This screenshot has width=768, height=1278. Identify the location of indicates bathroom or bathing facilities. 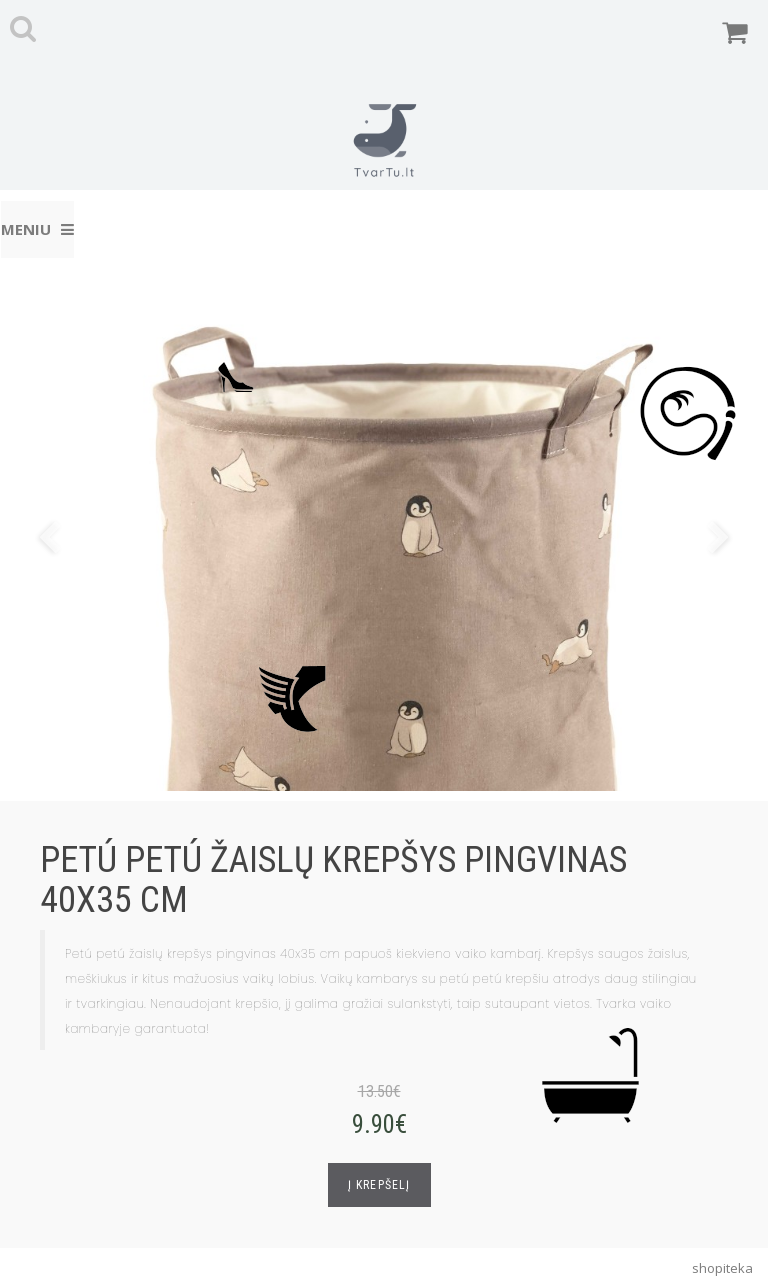
(590, 1074).